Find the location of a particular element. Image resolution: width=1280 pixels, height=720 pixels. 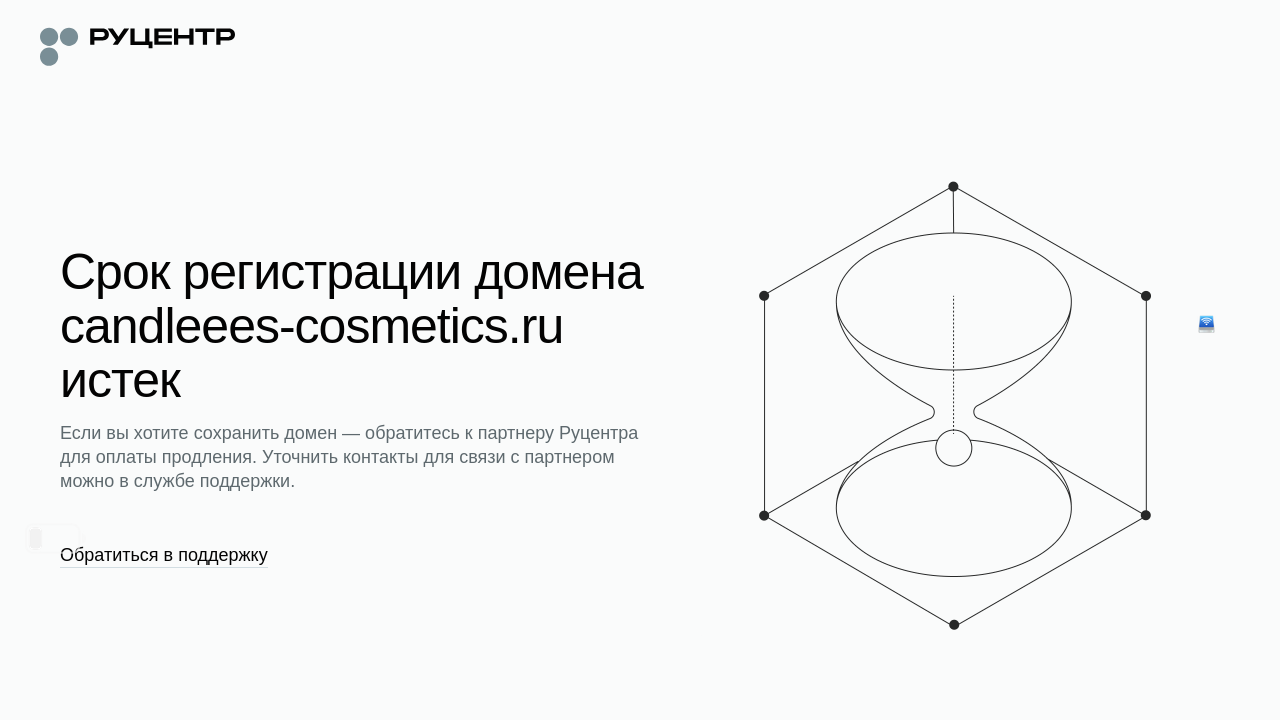

indicates battery is at 20% charge is located at coordinates (55, 538).